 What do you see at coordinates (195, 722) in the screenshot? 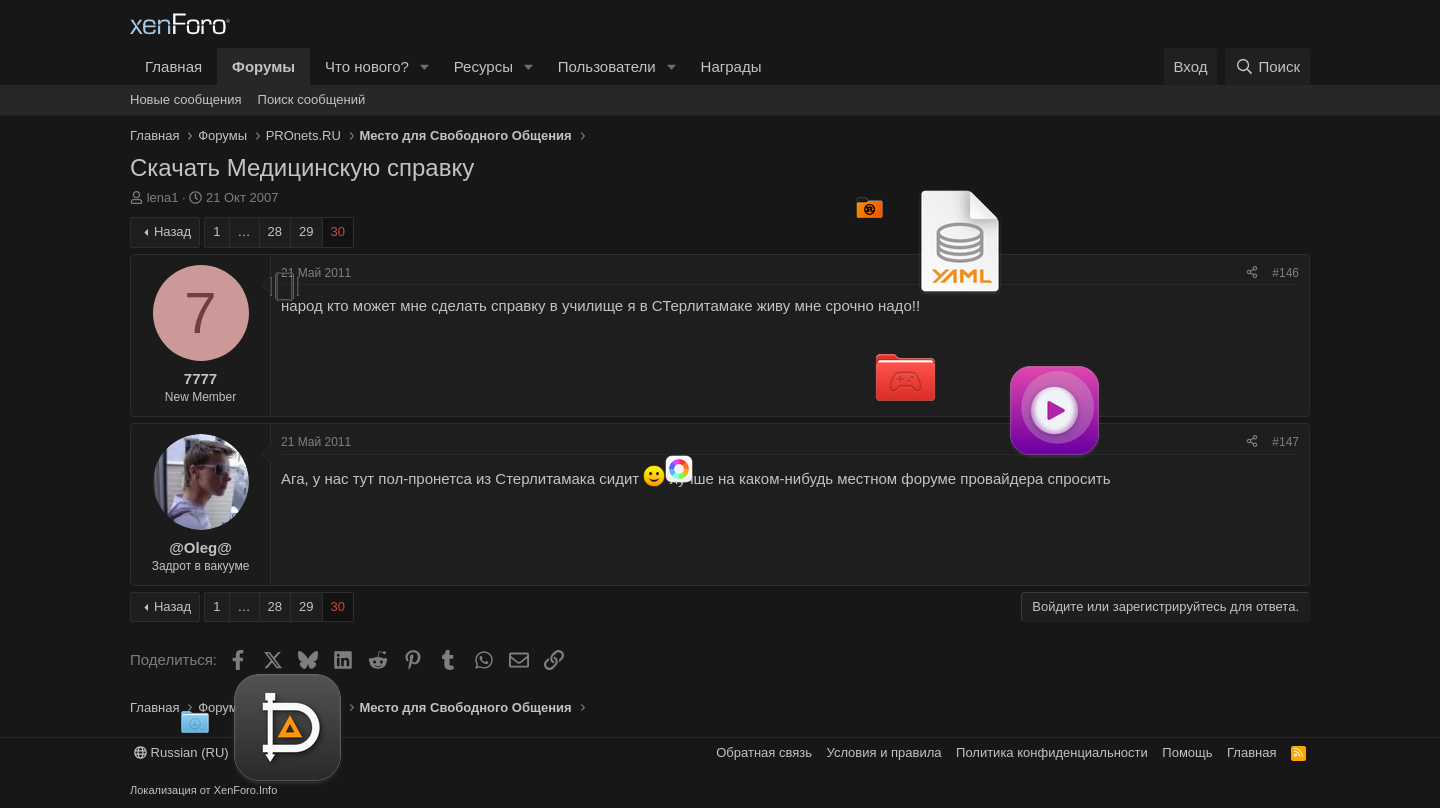
I see `open downloads folder` at bounding box center [195, 722].